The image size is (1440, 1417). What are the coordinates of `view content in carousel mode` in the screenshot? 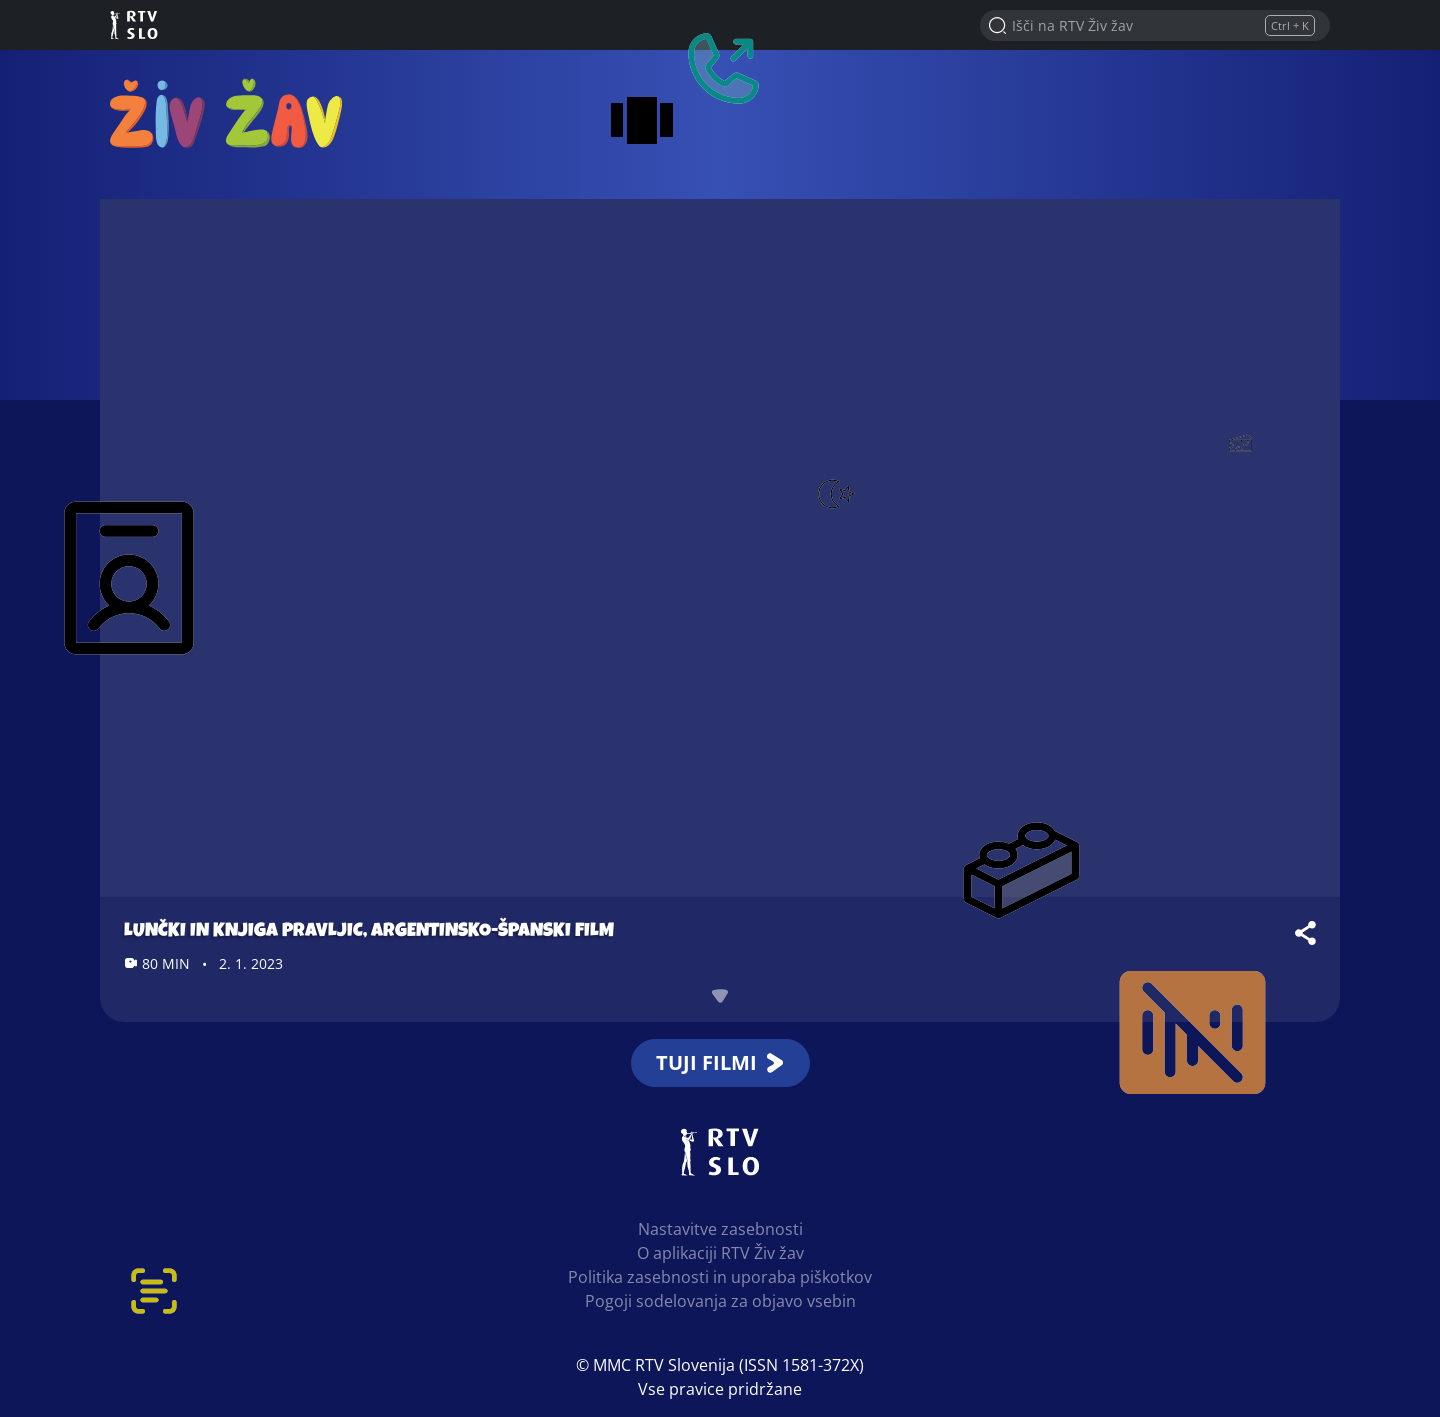 It's located at (642, 122).